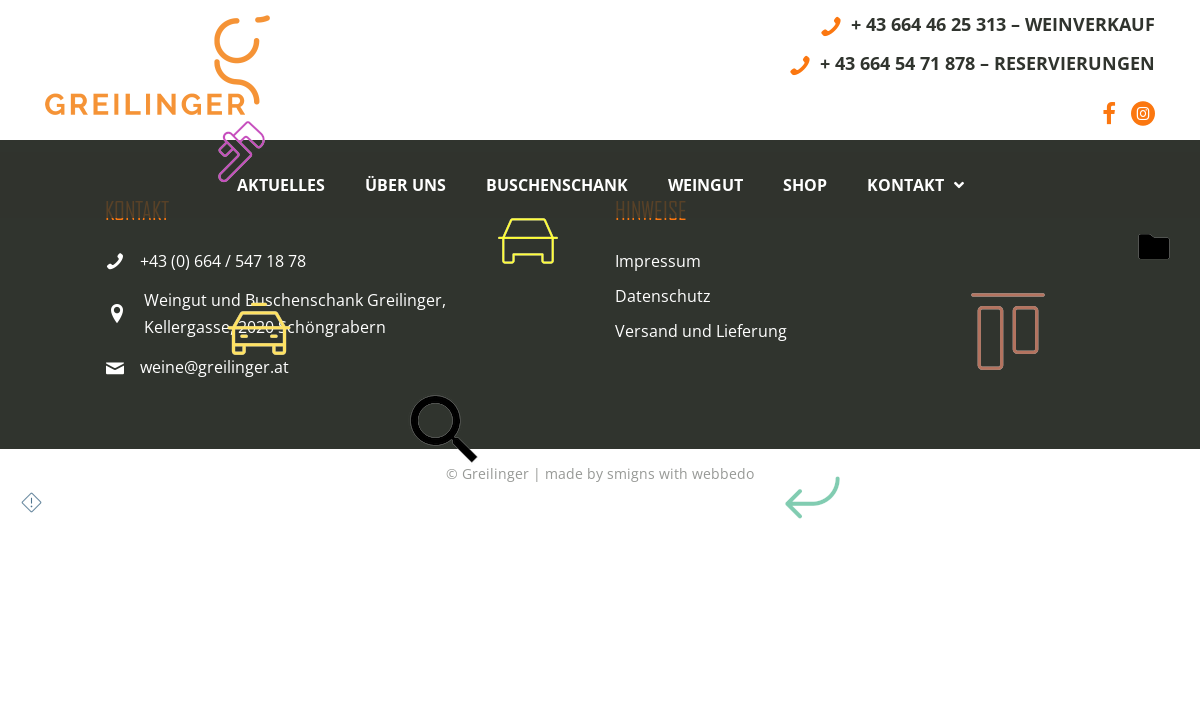 Image resolution: width=1200 pixels, height=720 pixels. What do you see at coordinates (528, 242) in the screenshot?
I see `access vehicle or car-related features` at bounding box center [528, 242].